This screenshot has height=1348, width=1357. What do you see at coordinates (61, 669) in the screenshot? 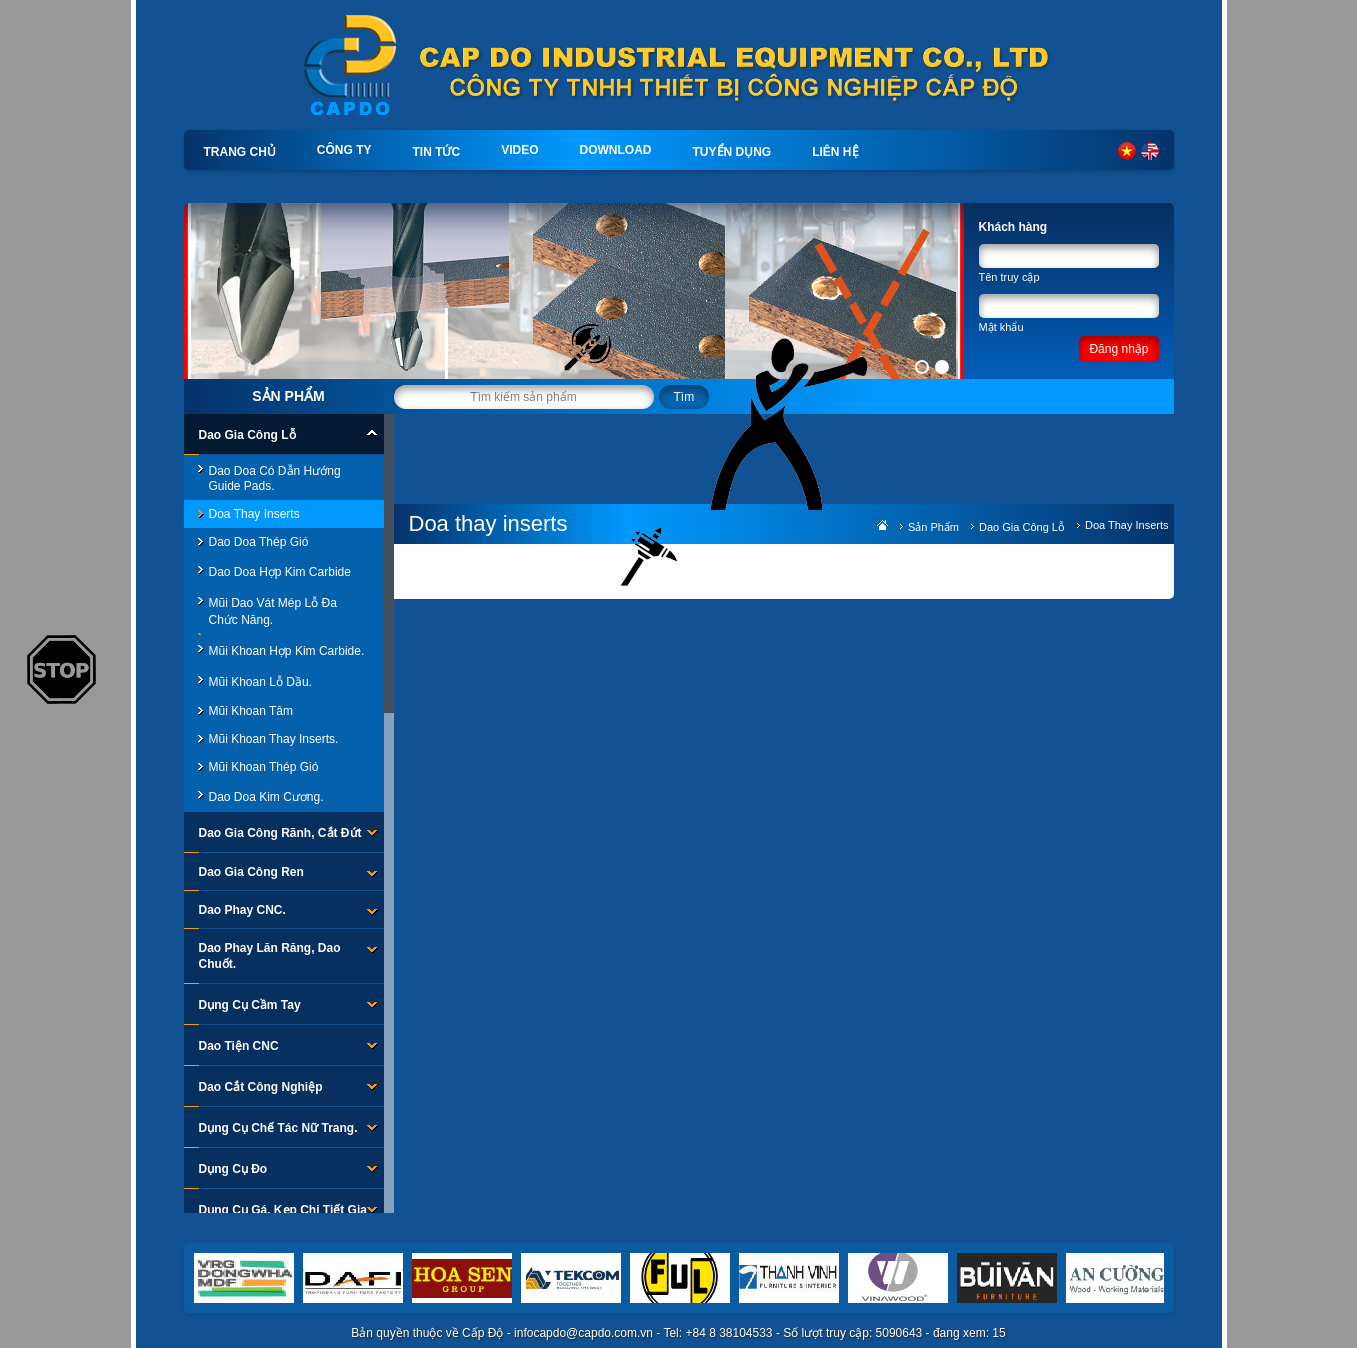
I see `stop or halt current action` at bounding box center [61, 669].